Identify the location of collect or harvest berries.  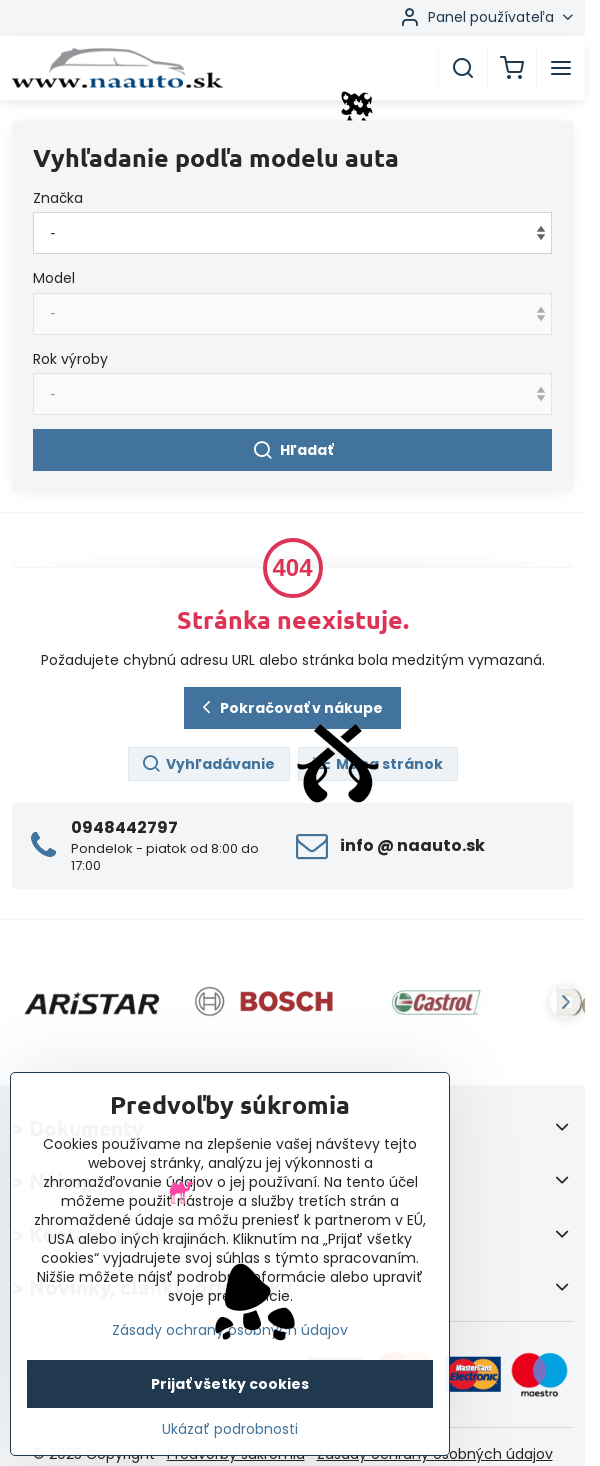
(357, 105).